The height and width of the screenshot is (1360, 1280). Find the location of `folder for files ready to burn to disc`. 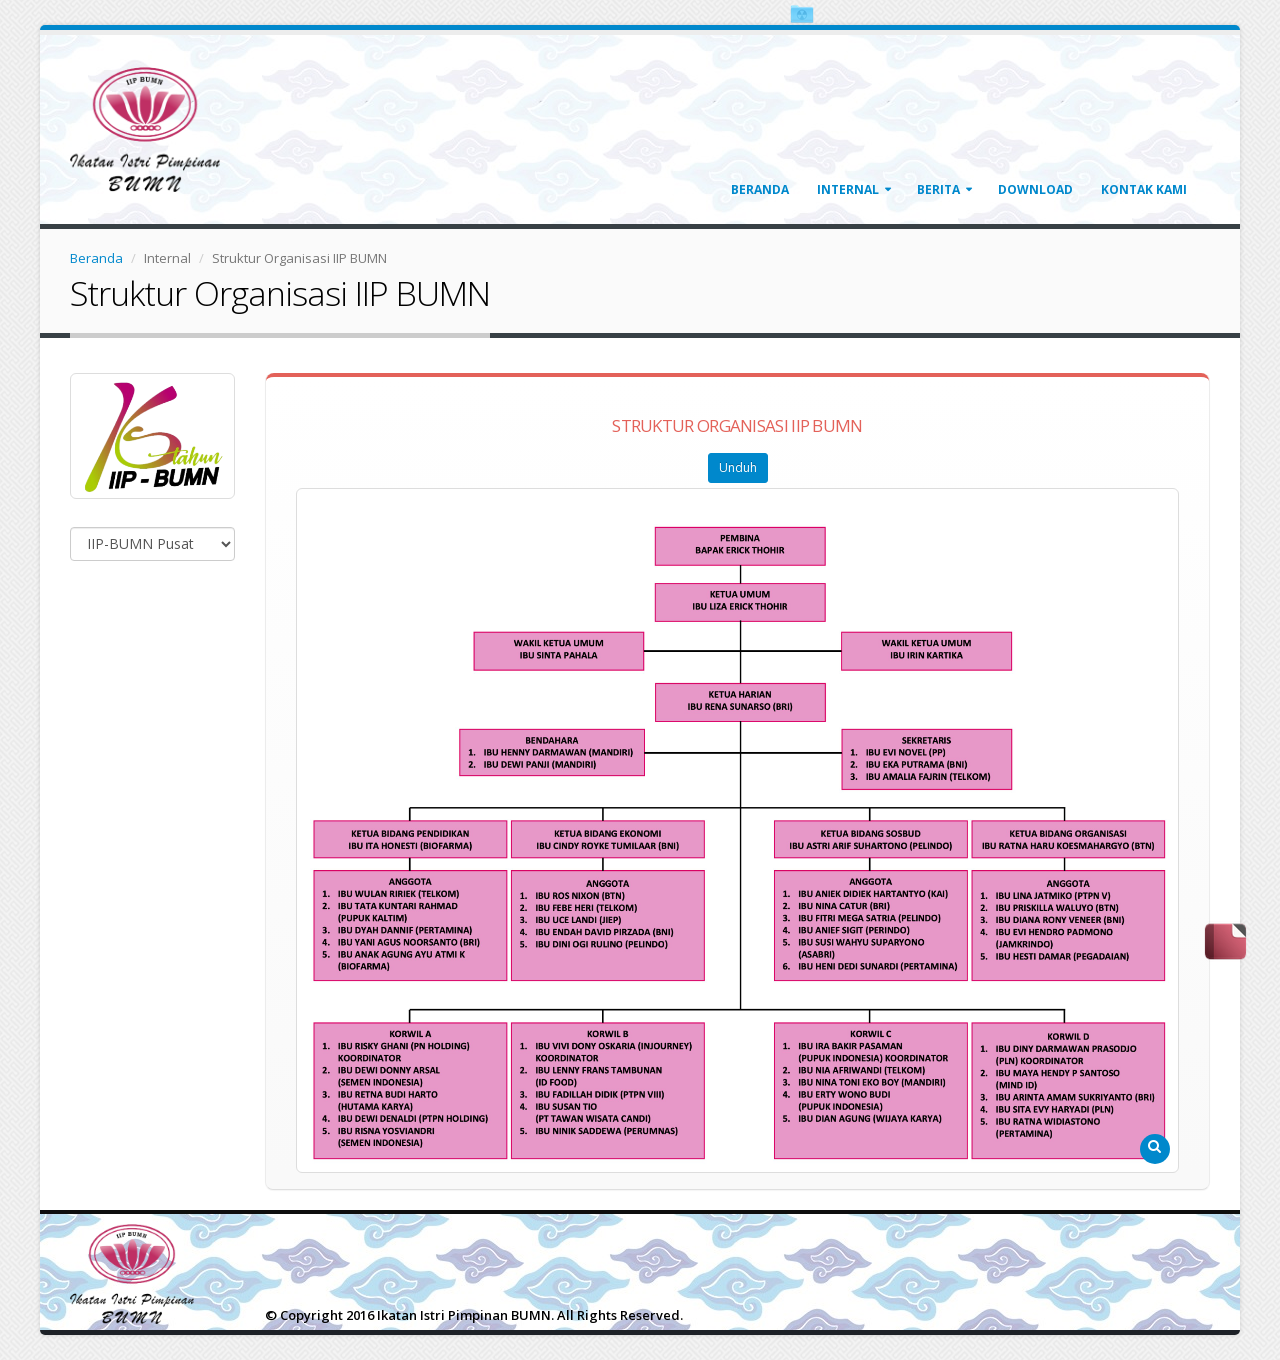

folder for files ready to burn to disc is located at coordinates (802, 14).